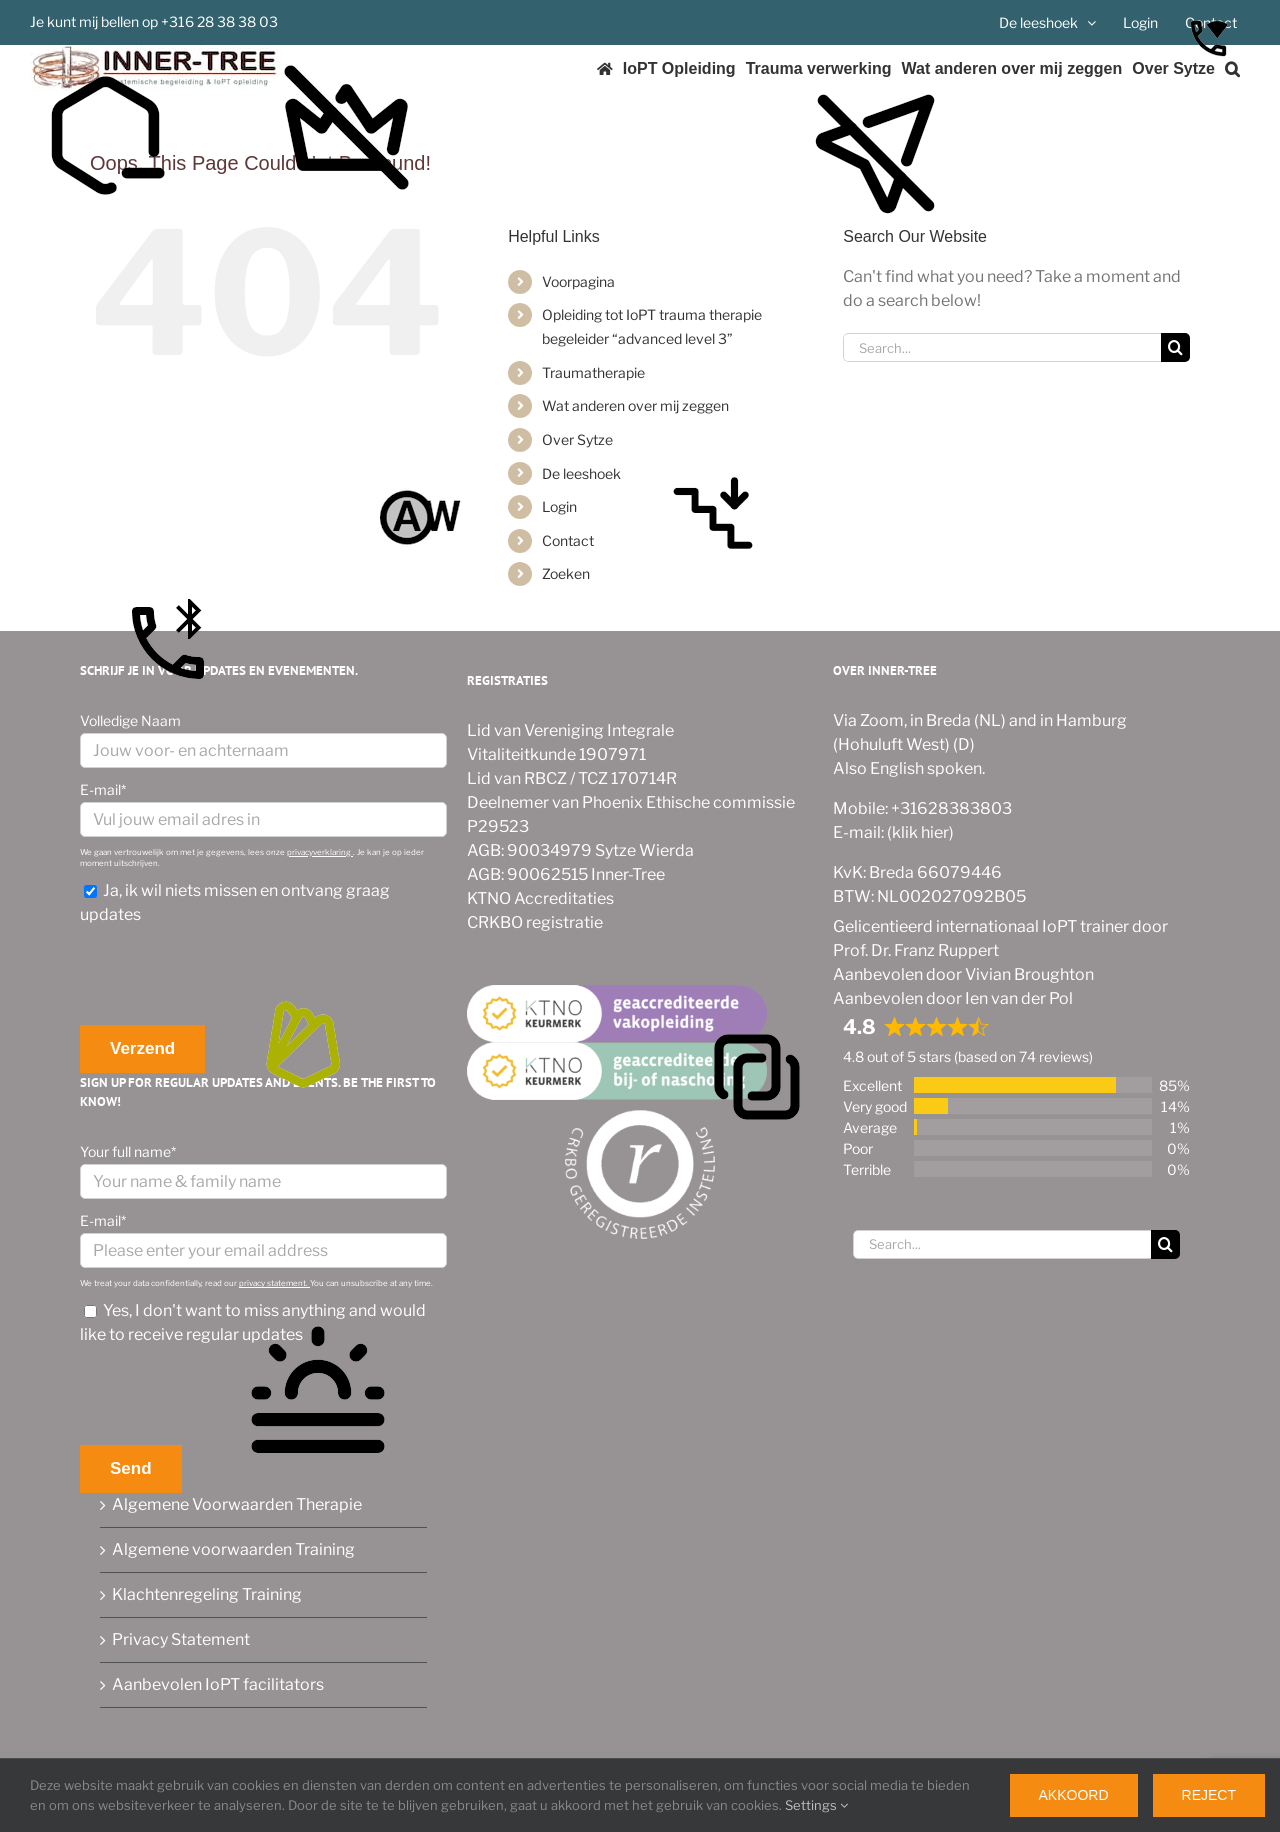 The image size is (1280, 1832). I want to click on indicates hazy or foggy weather conditions, so click(318, 1393).